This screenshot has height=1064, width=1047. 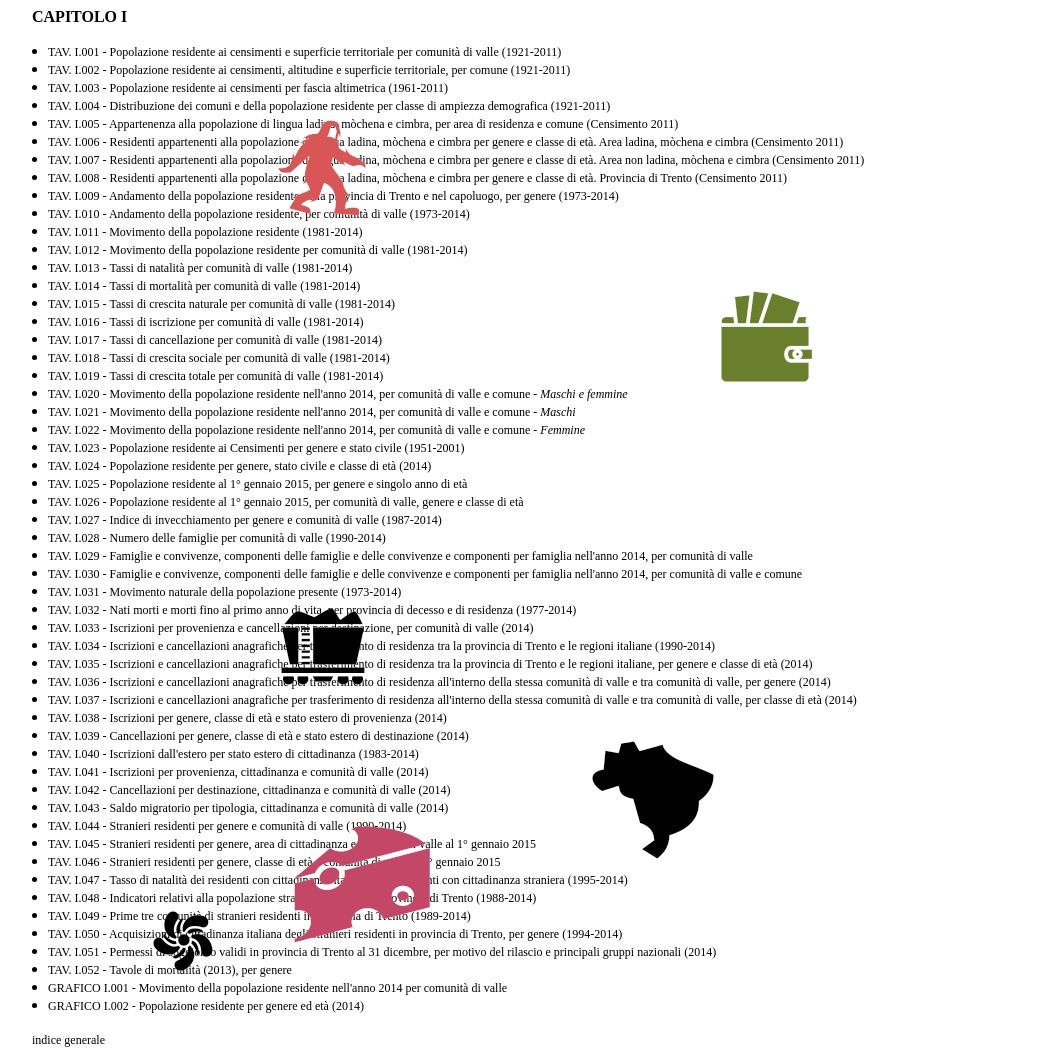 What do you see at coordinates (323, 643) in the screenshot?
I see `indicates coal or mining resources in inventory` at bounding box center [323, 643].